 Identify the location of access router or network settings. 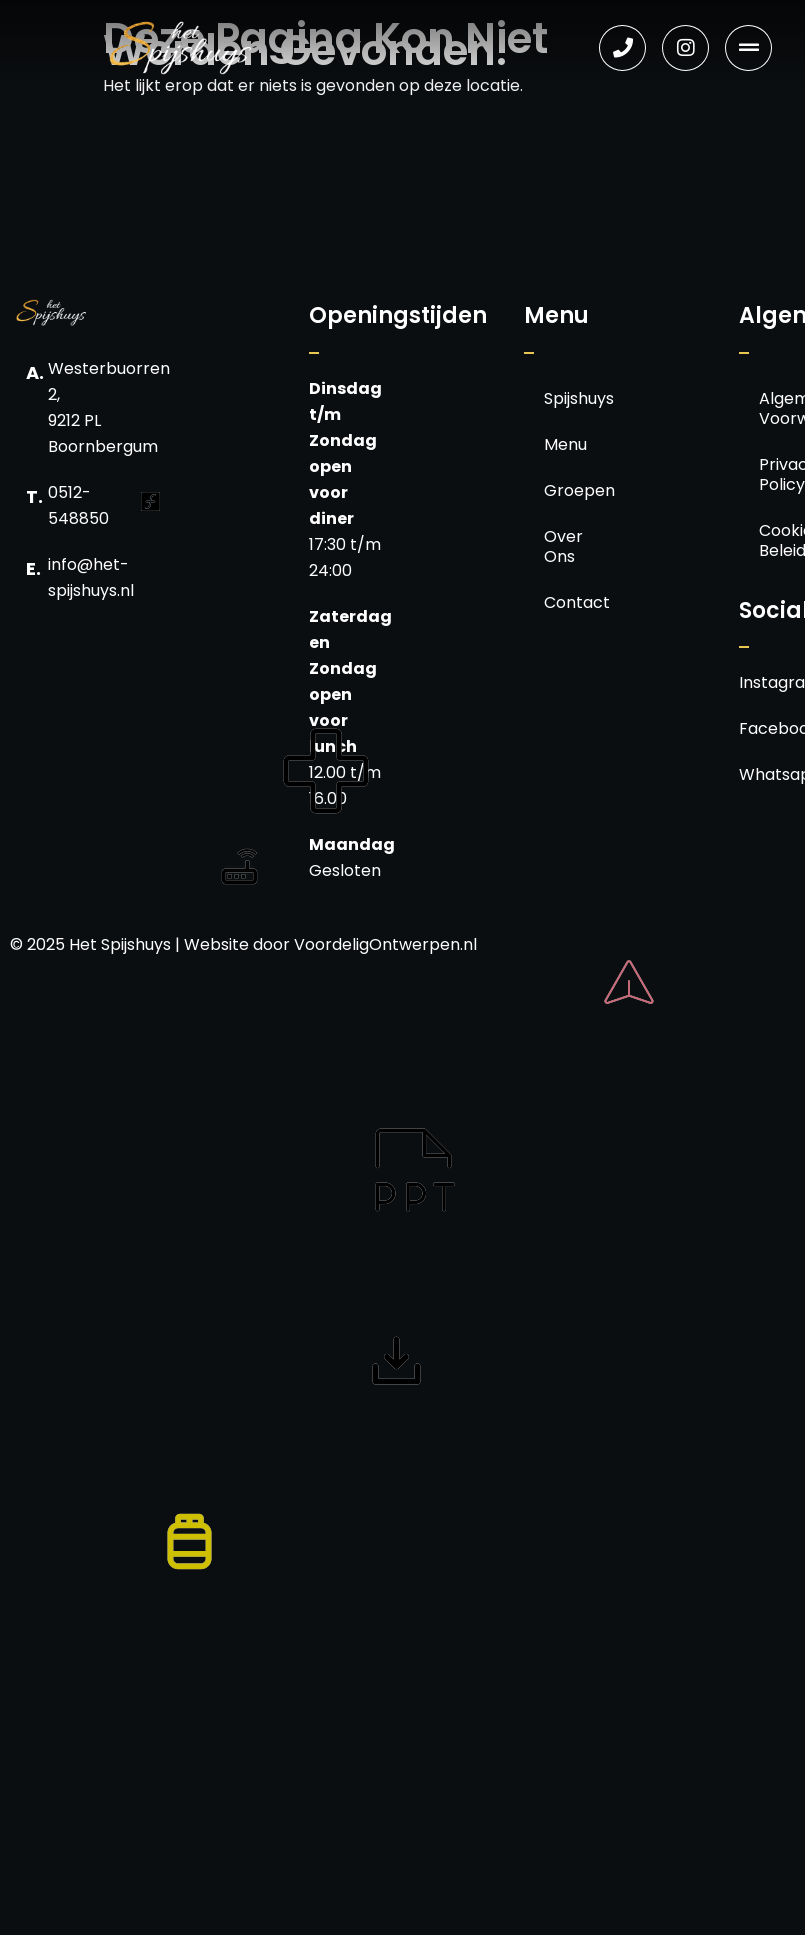
(239, 866).